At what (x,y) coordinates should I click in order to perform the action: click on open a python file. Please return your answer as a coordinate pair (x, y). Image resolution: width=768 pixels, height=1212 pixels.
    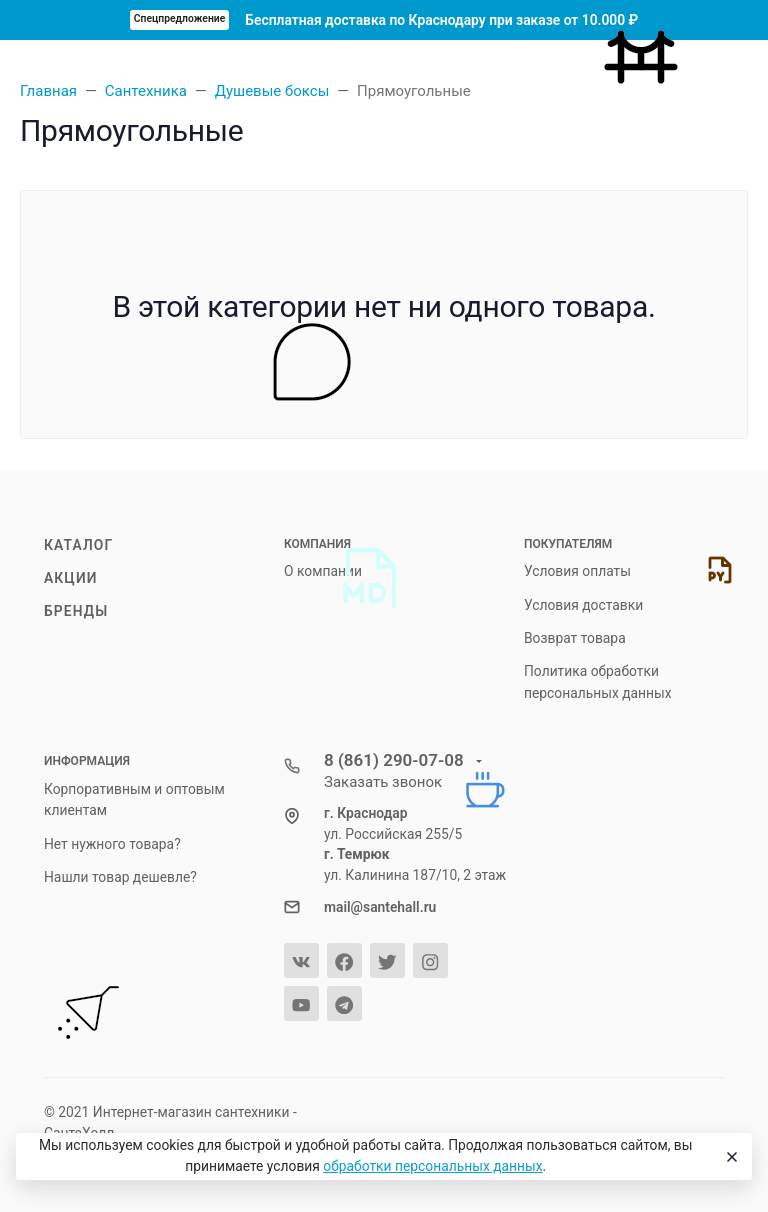
    Looking at the image, I should click on (720, 570).